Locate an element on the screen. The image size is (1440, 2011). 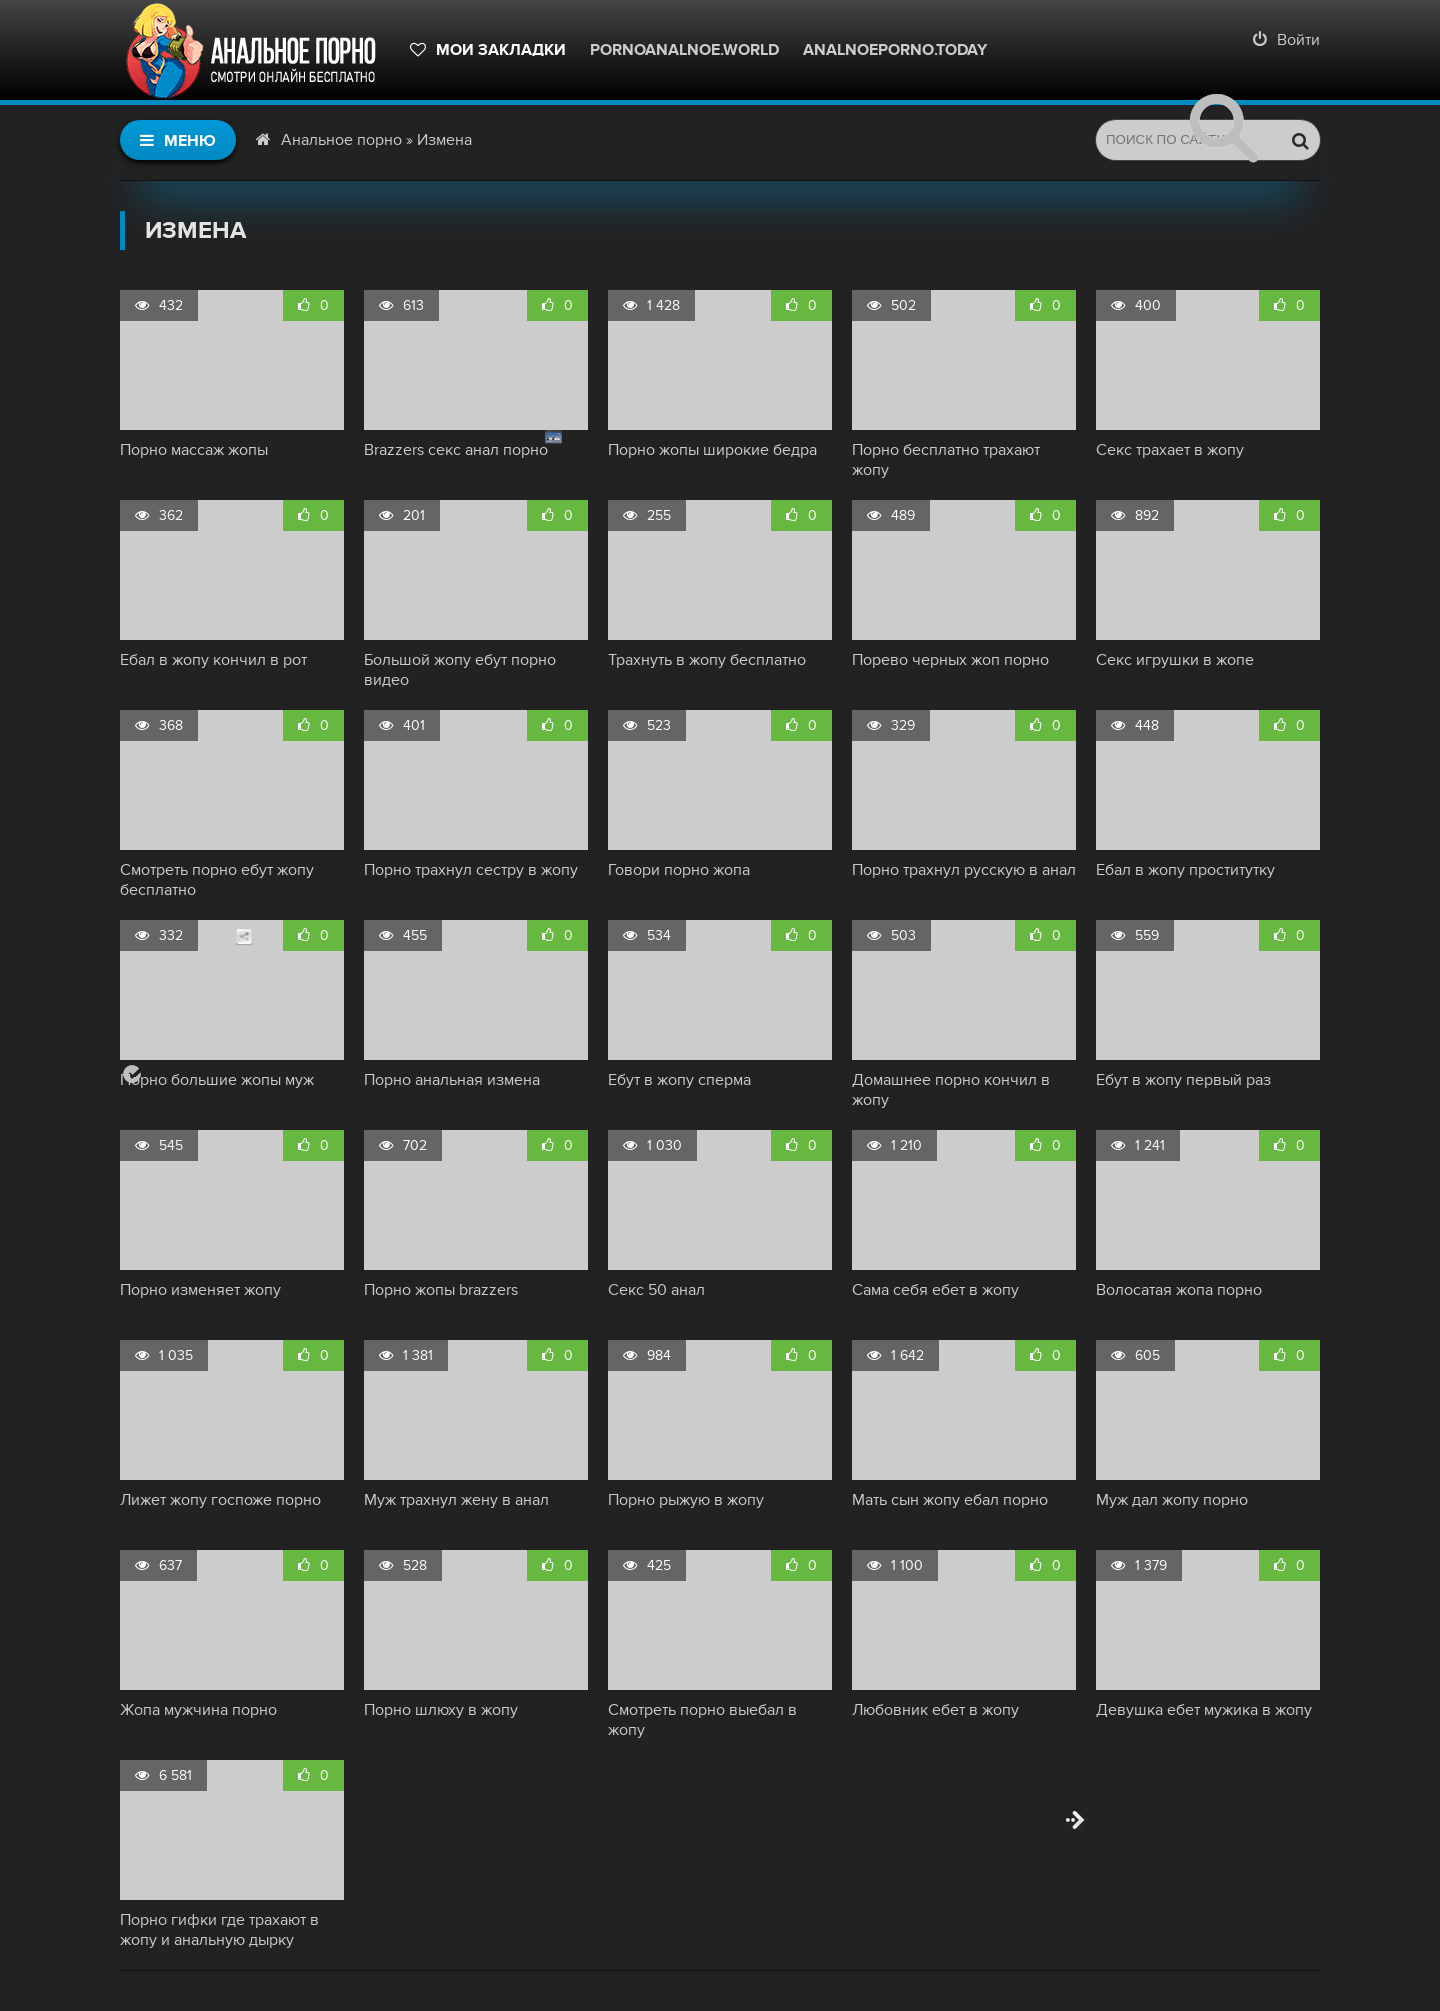
indicates tape or cassette media storage is located at coordinates (553, 437).